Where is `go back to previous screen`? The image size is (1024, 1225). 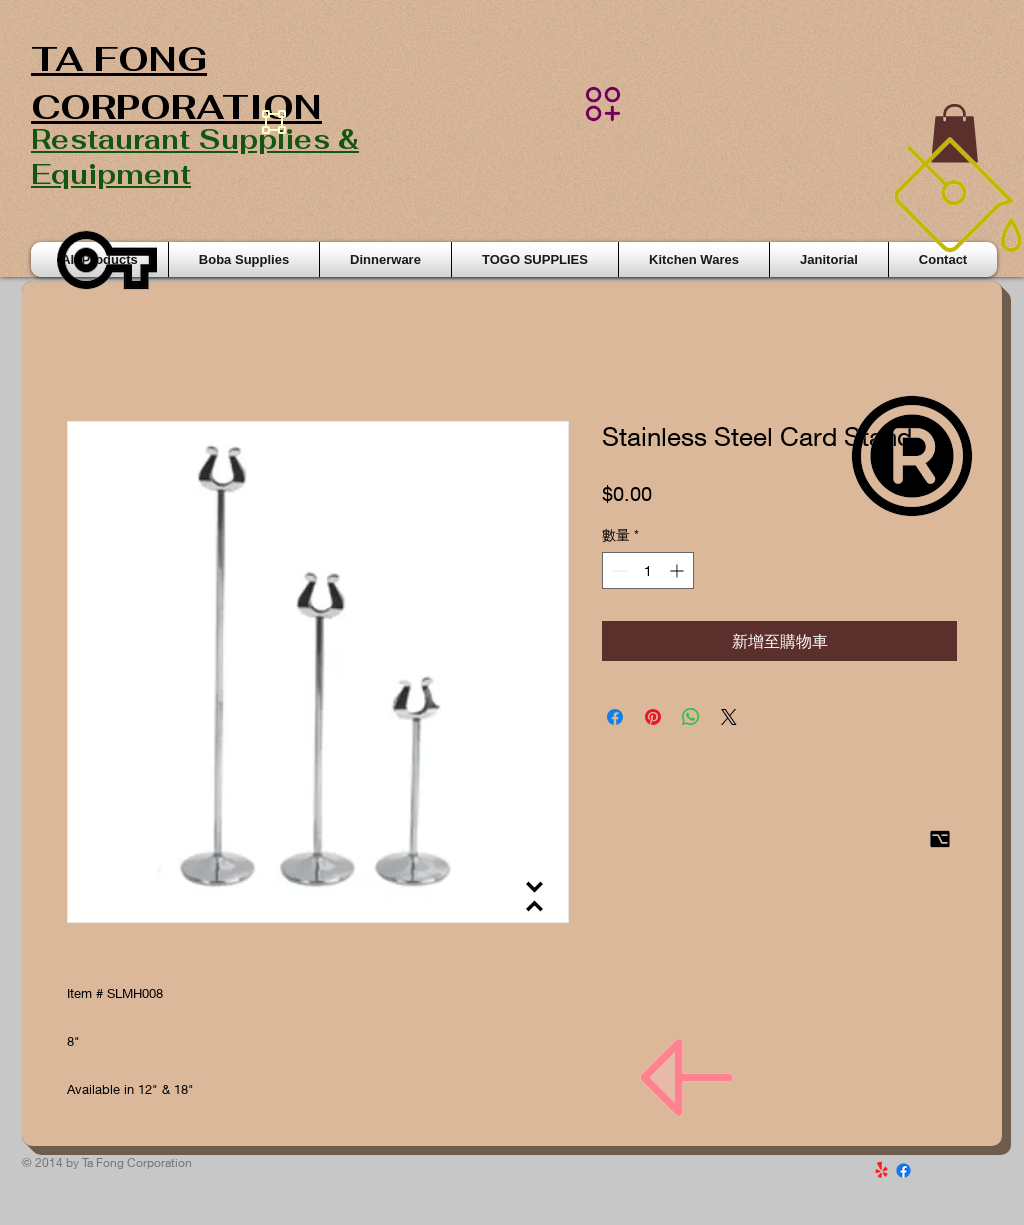 go back to previous screen is located at coordinates (686, 1077).